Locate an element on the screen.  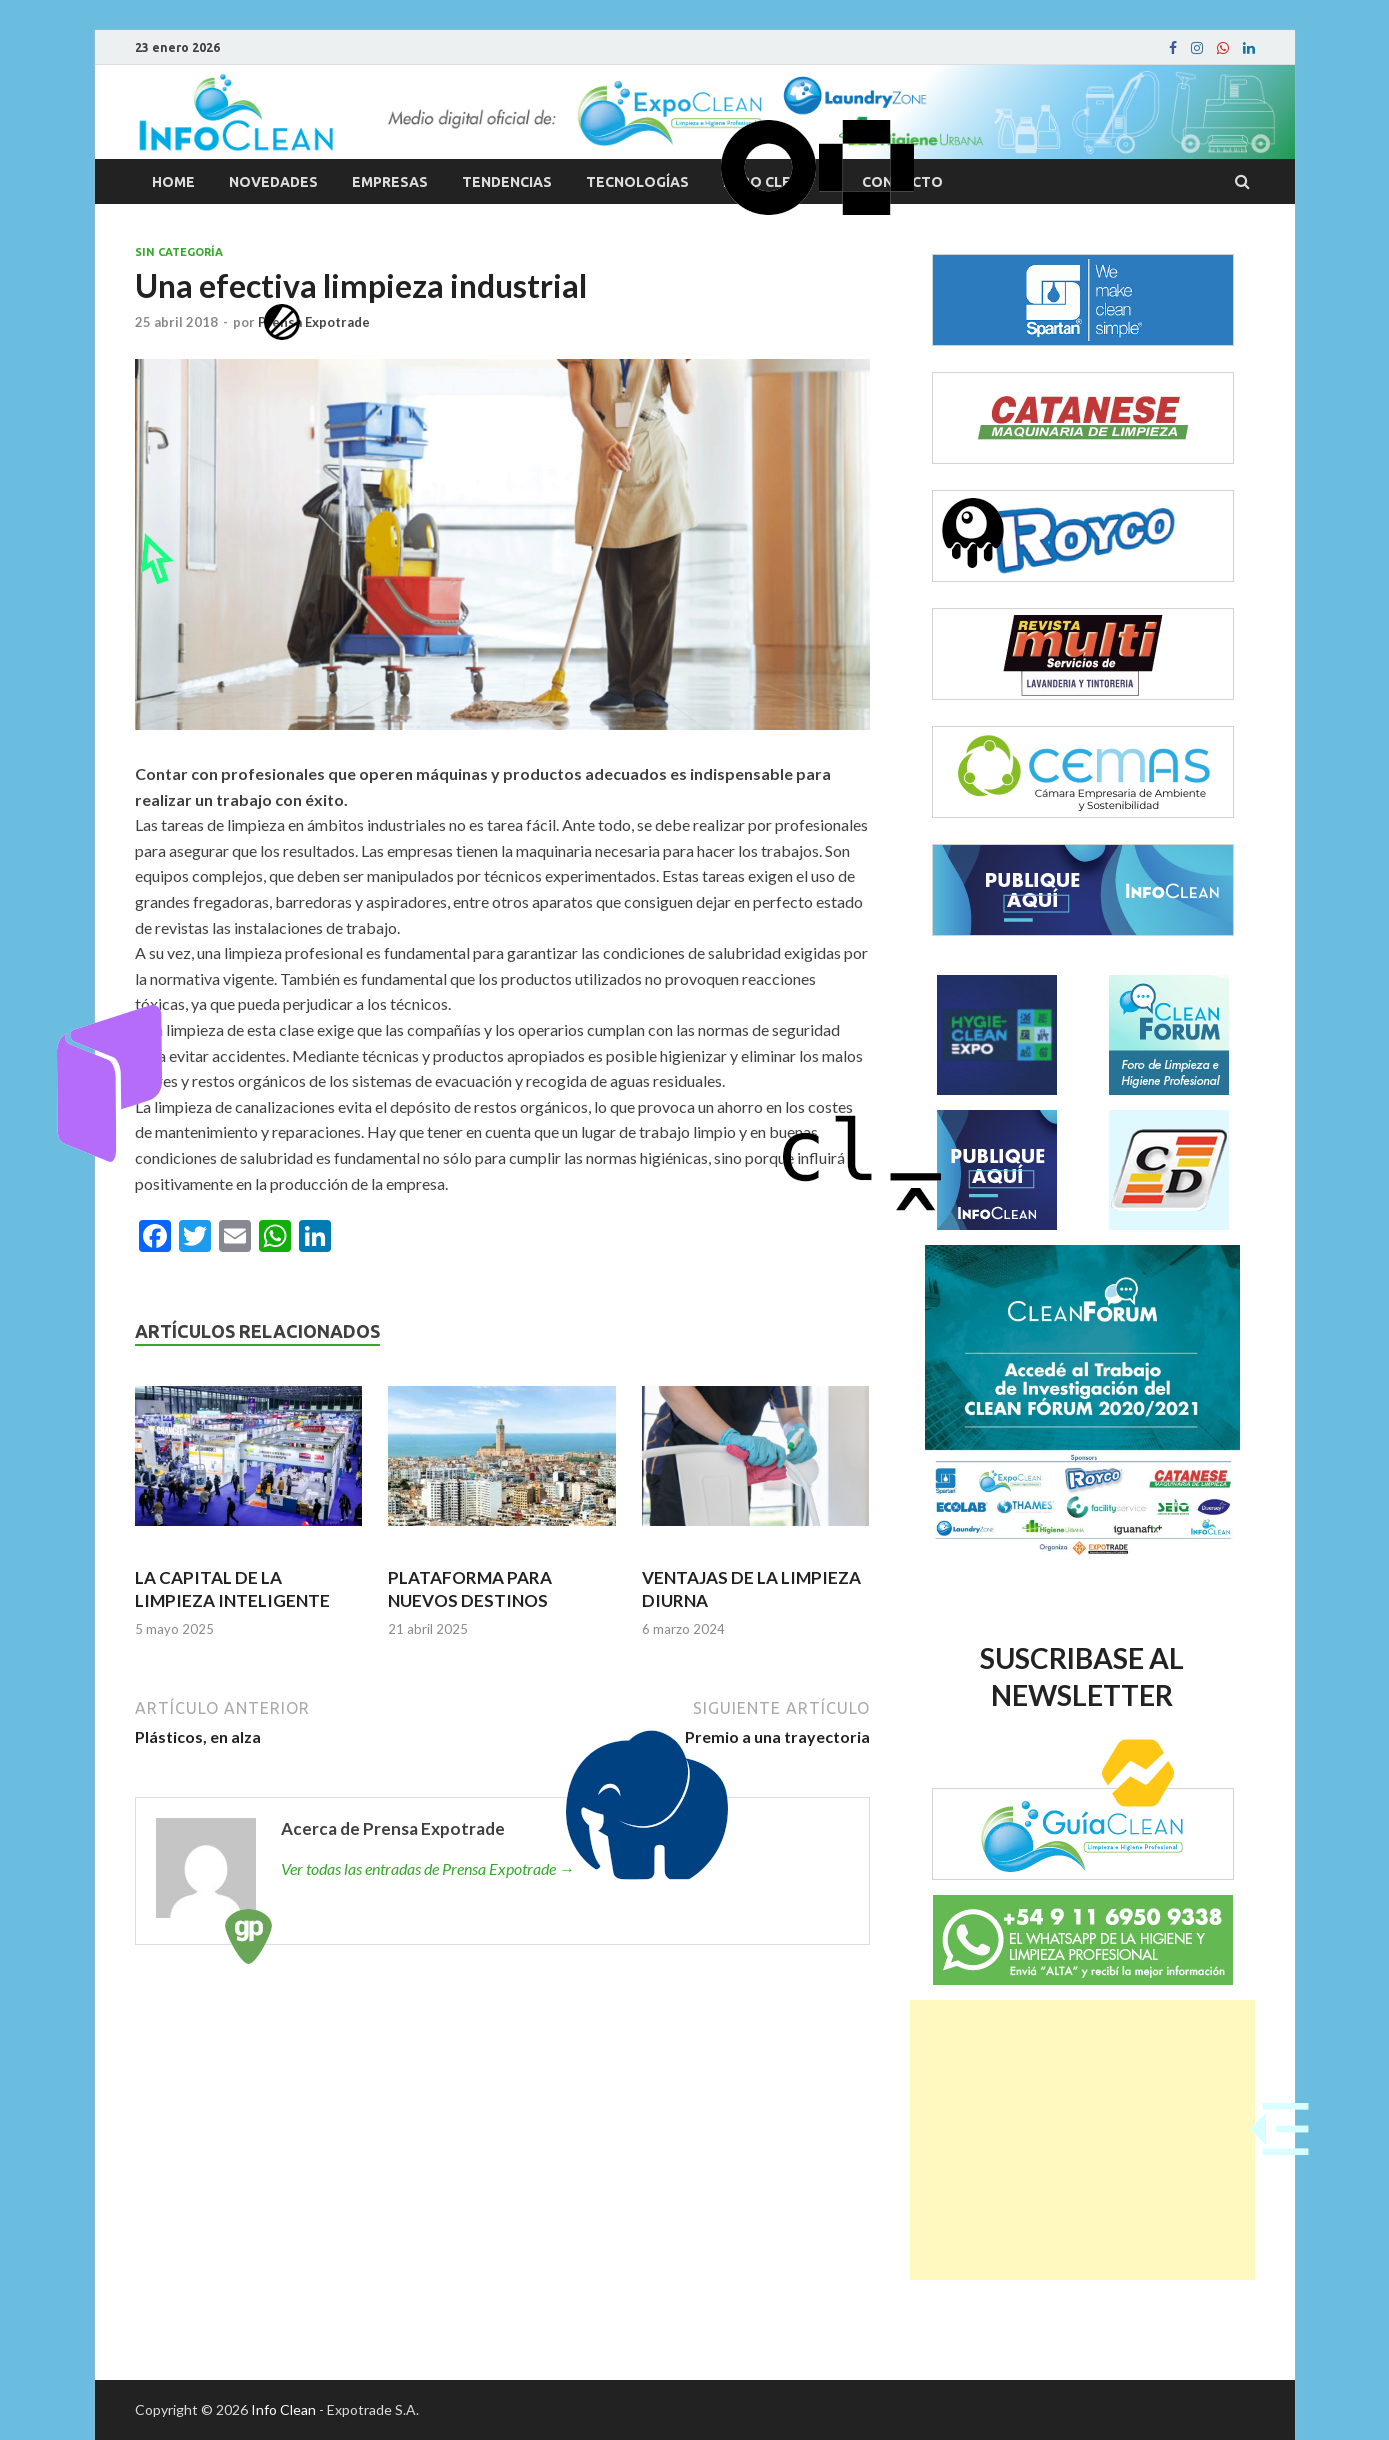
open the Eight sleep tracking app is located at coordinates (817, 167).